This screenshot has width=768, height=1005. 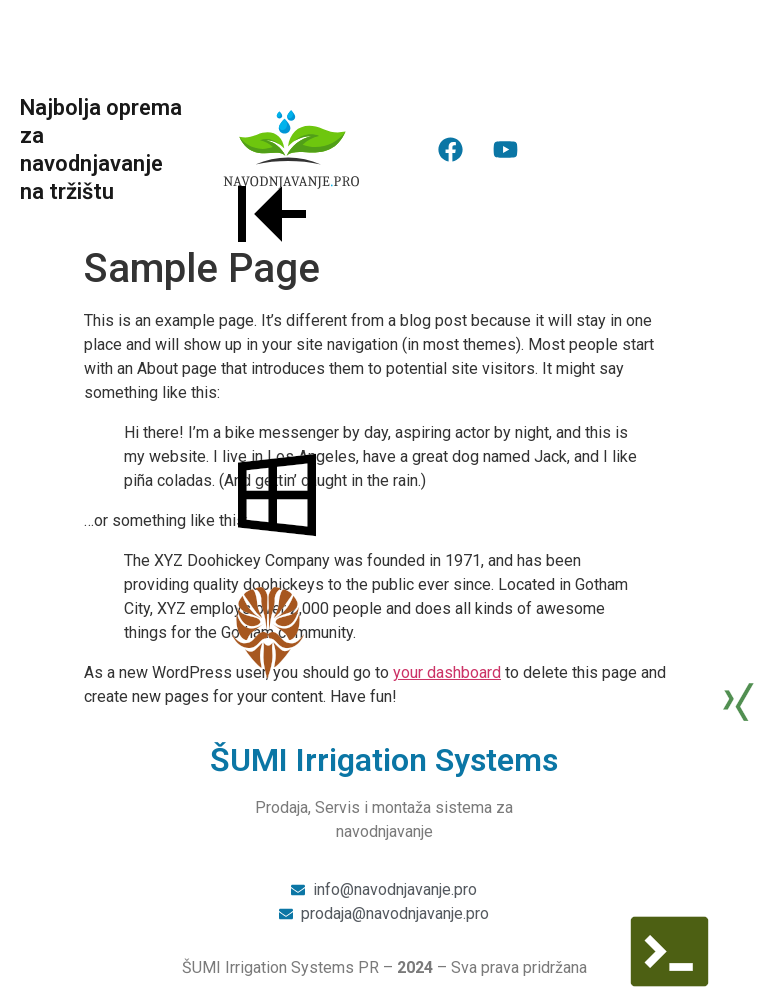 What do you see at coordinates (270, 214) in the screenshot?
I see `collapse panel to the left` at bounding box center [270, 214].